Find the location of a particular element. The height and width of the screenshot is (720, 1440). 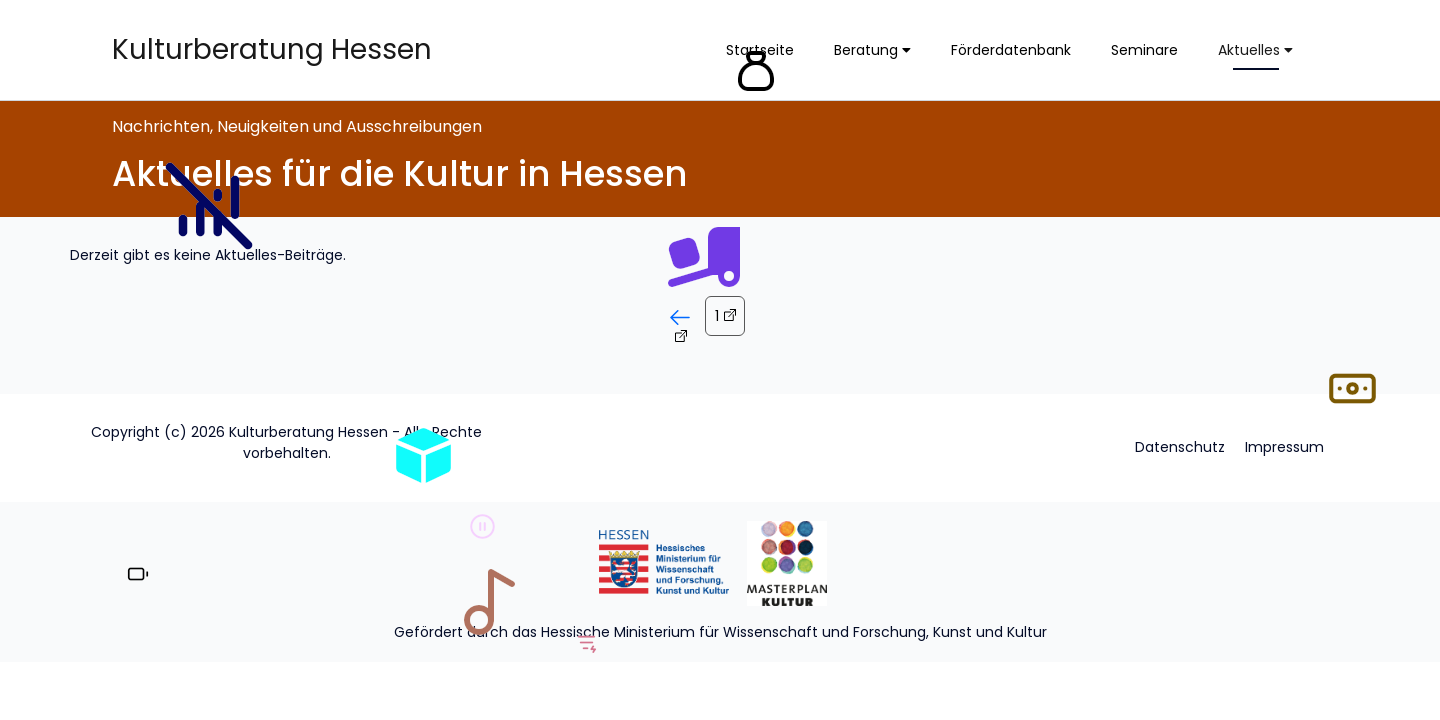

apply quick filter settings is located at coordinates (586, 642).